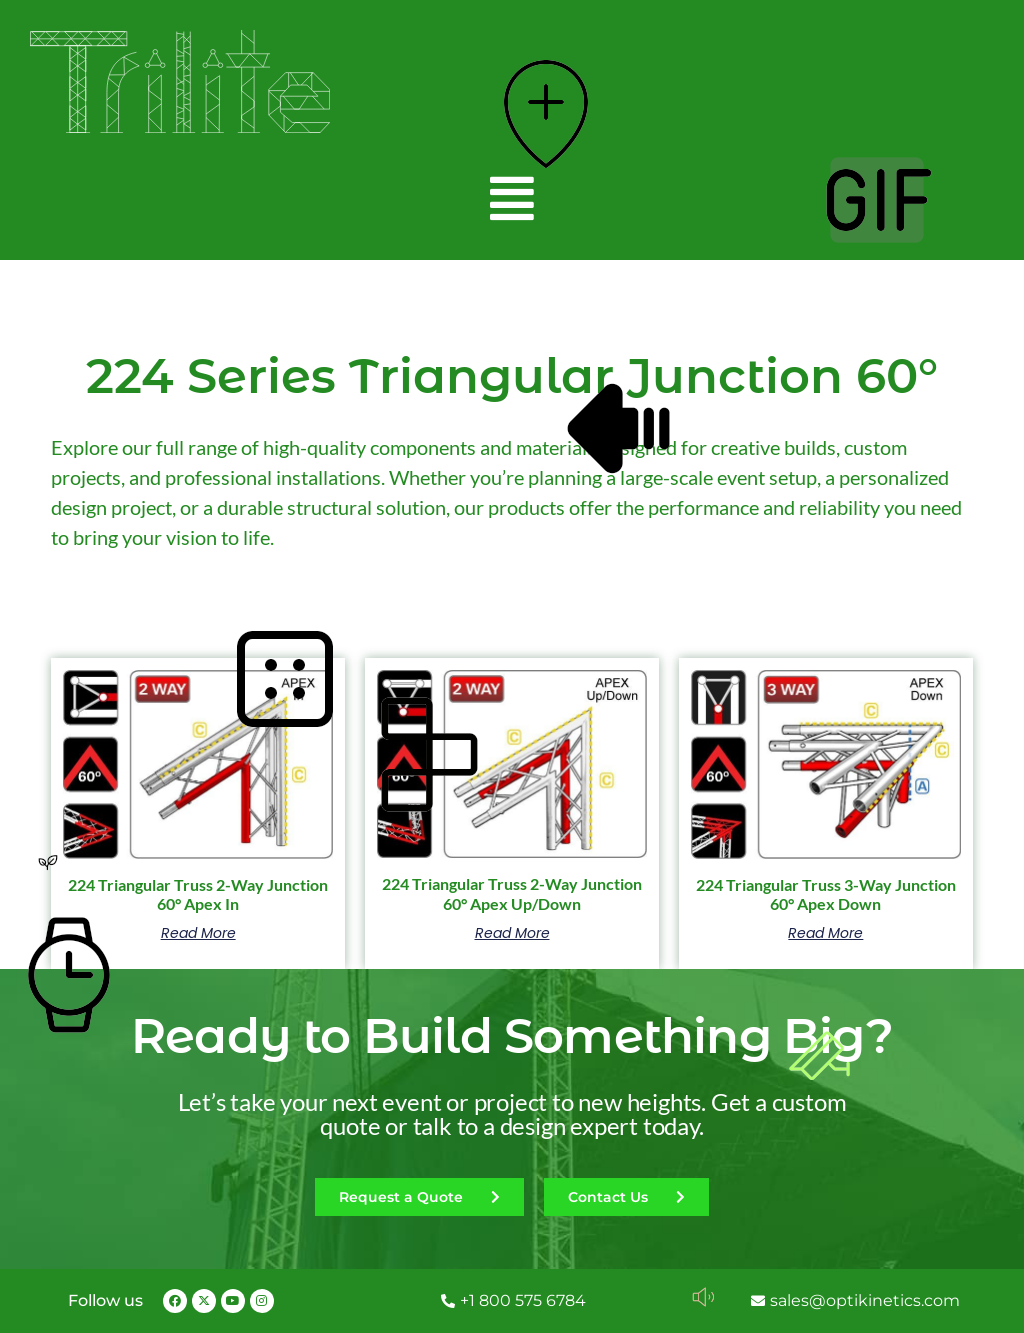  Describe the element at coordinates (546, 114) in the screenshot. I see `add a new location pin` at that location.